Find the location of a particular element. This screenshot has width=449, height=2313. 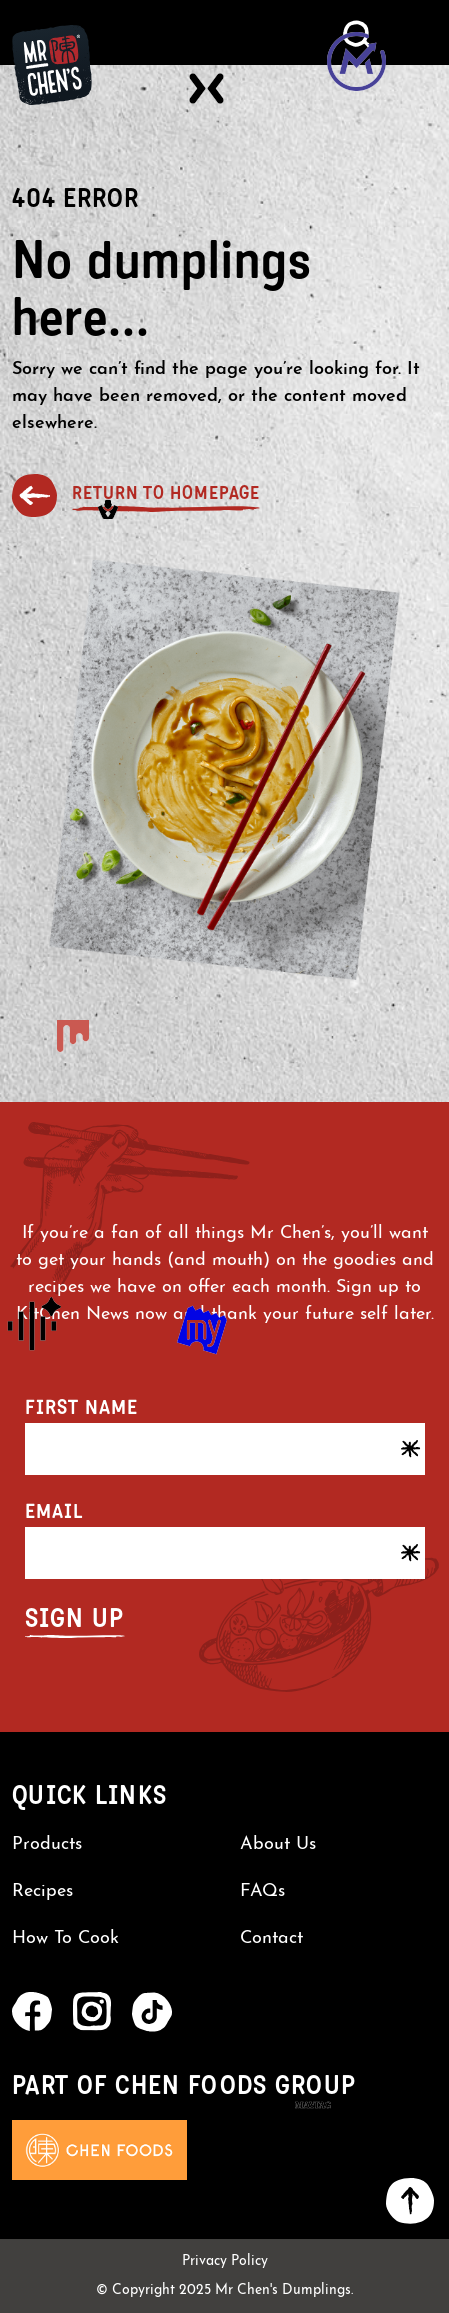

open BookMyShow app is located at coordinates (202, 1330).